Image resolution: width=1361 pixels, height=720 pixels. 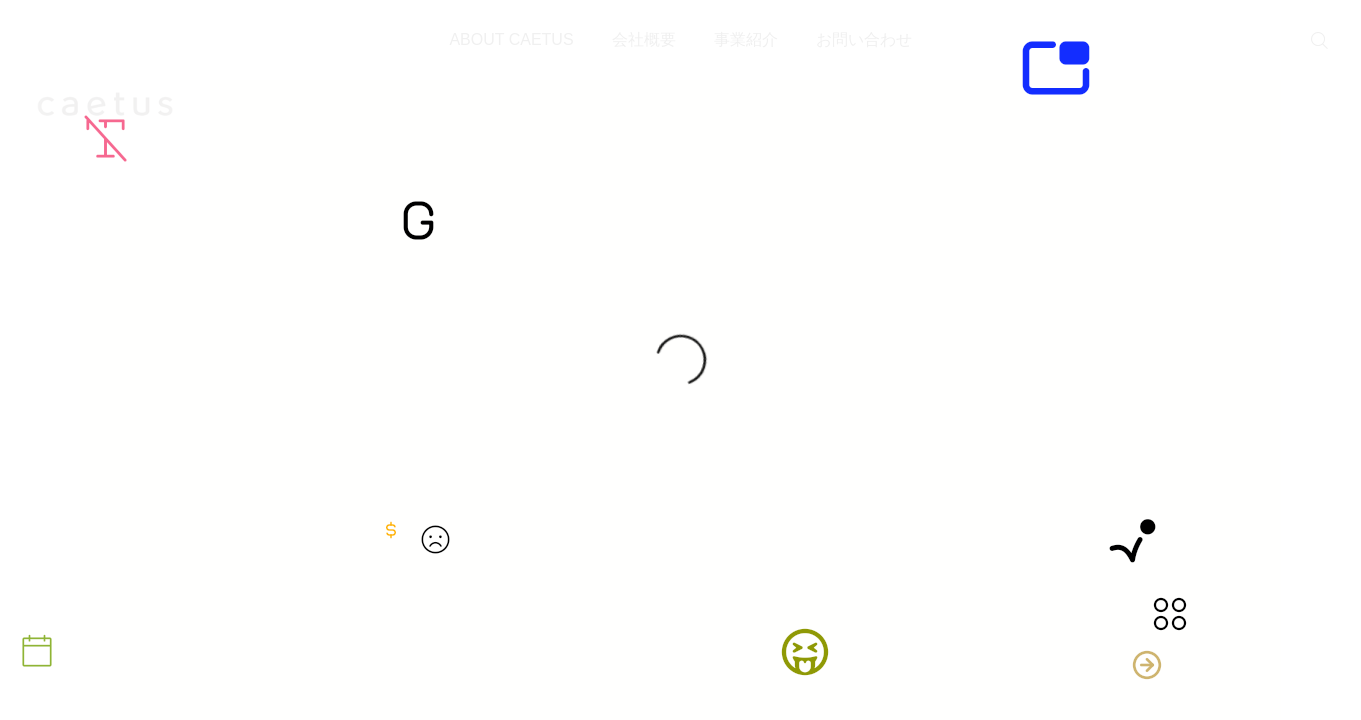 What do you see at coordinates (1132, 539) in the screenshot?
I see `indicates a bounce or rebound animation to the right` at bounding box center [1132, 539].